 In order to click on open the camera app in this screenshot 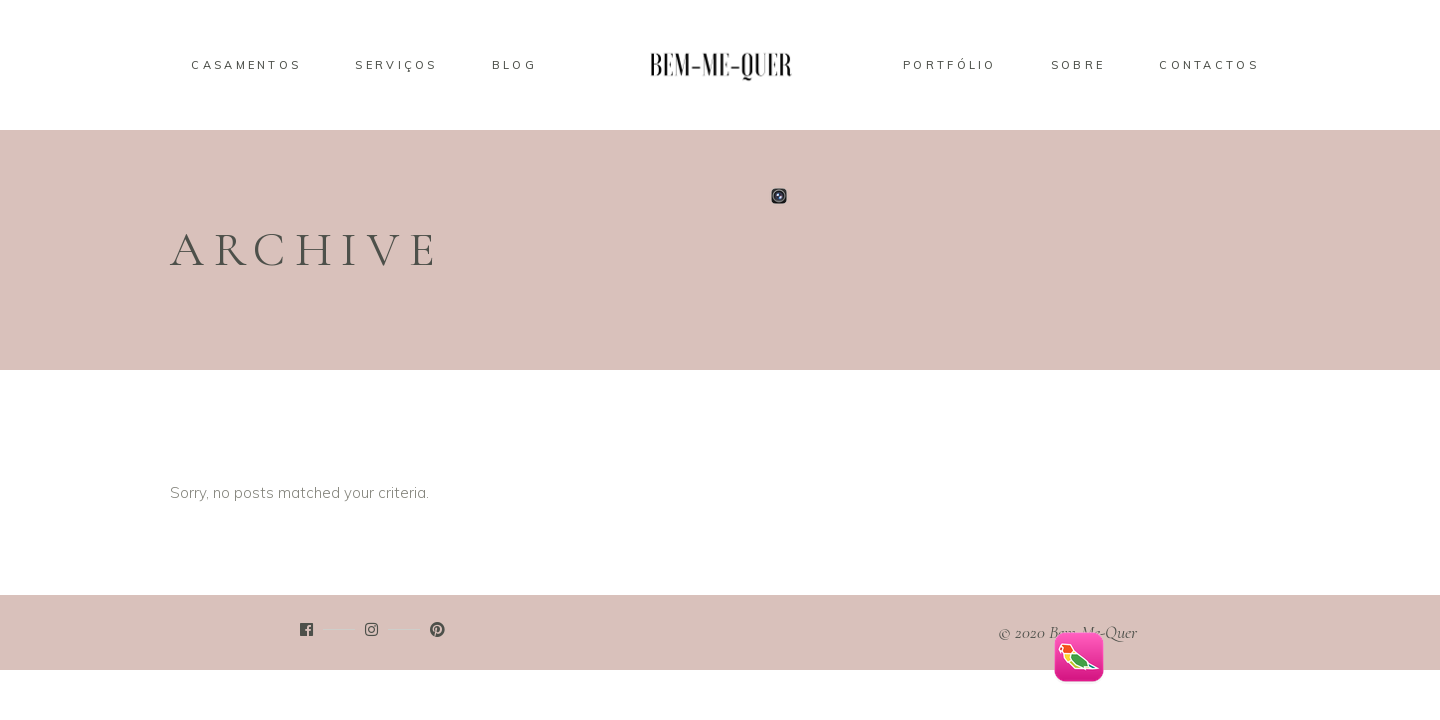, I will do `click(779, 196)`.